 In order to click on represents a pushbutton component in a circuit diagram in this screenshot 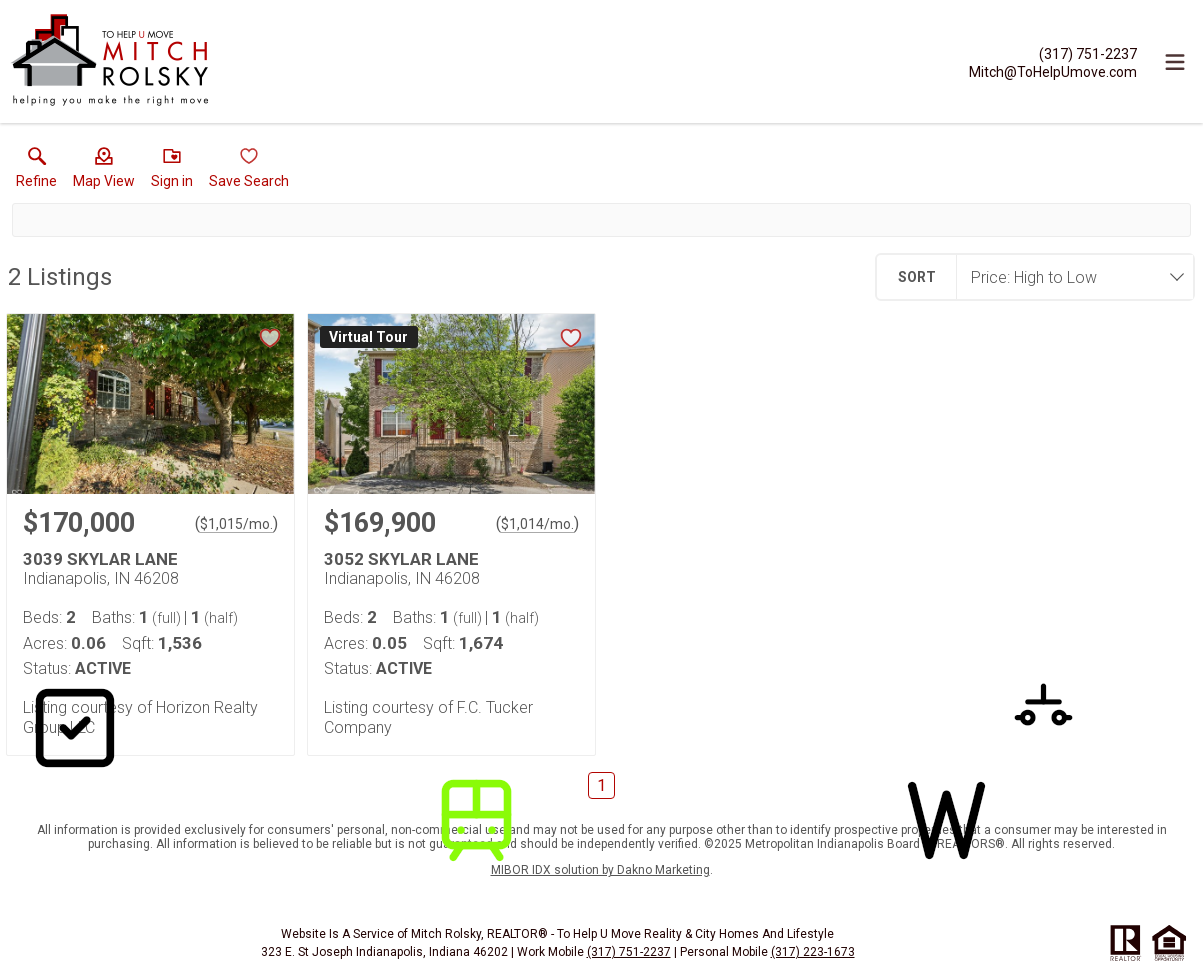, I will do `click(1043, 704)`.